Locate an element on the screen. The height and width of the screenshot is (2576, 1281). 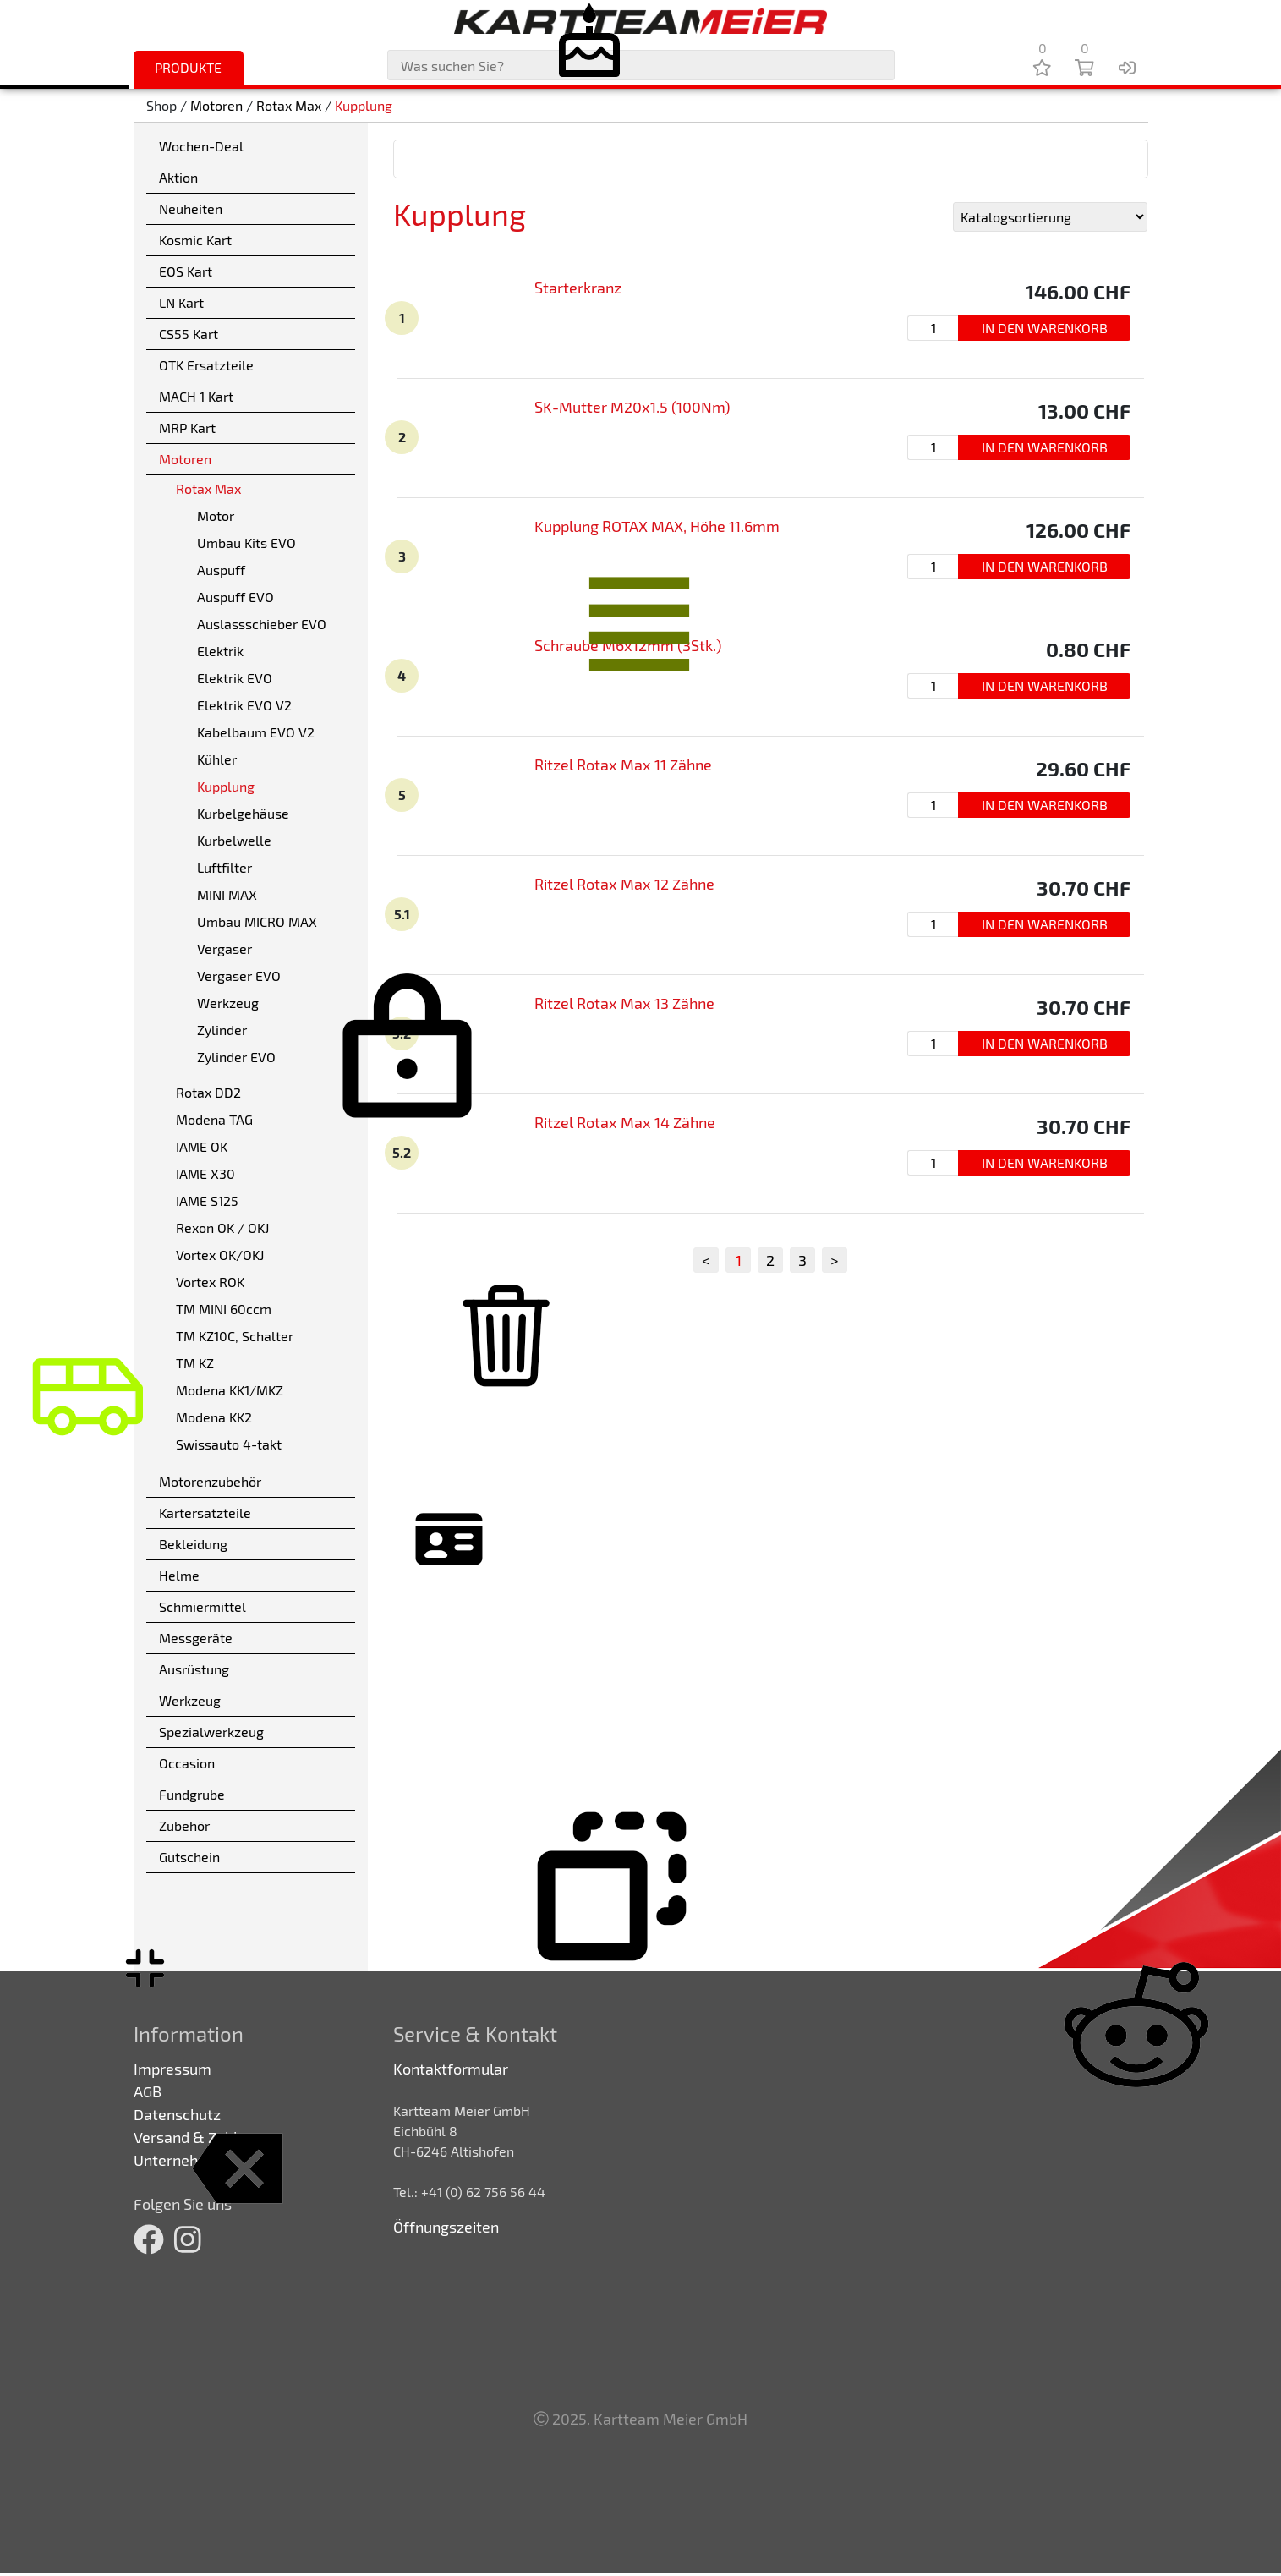
view birthday or celebration events is located at coordinates (589, 43).